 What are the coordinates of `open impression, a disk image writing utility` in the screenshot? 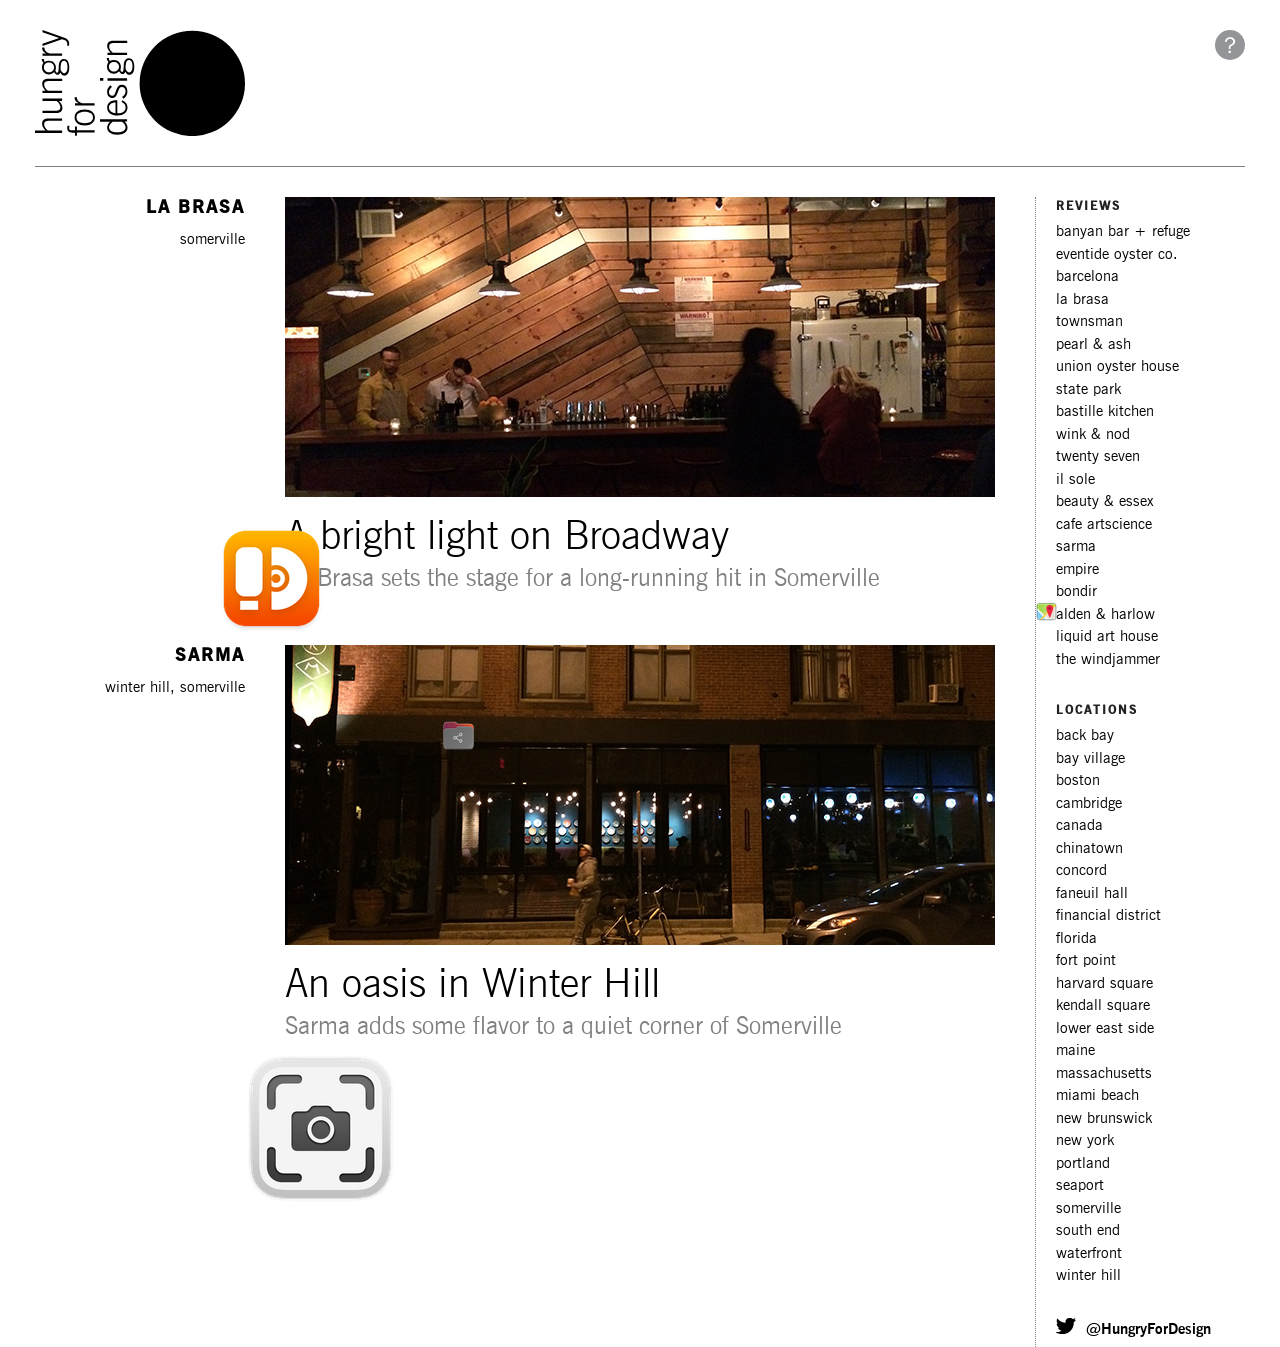 It's located at (271, 578).